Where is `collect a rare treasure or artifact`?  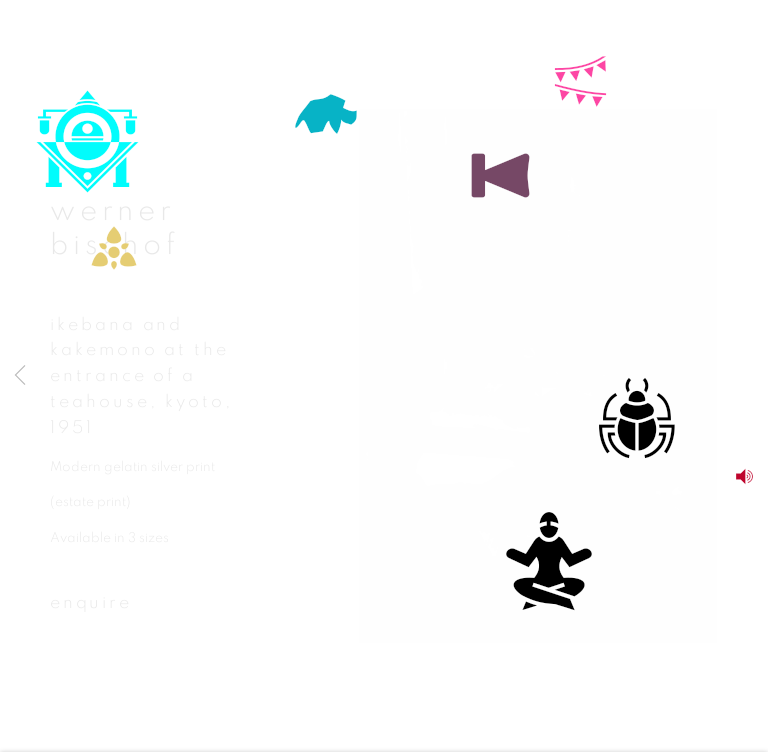 collect a rare treasure or artifact is located at coordinates (636, 418).